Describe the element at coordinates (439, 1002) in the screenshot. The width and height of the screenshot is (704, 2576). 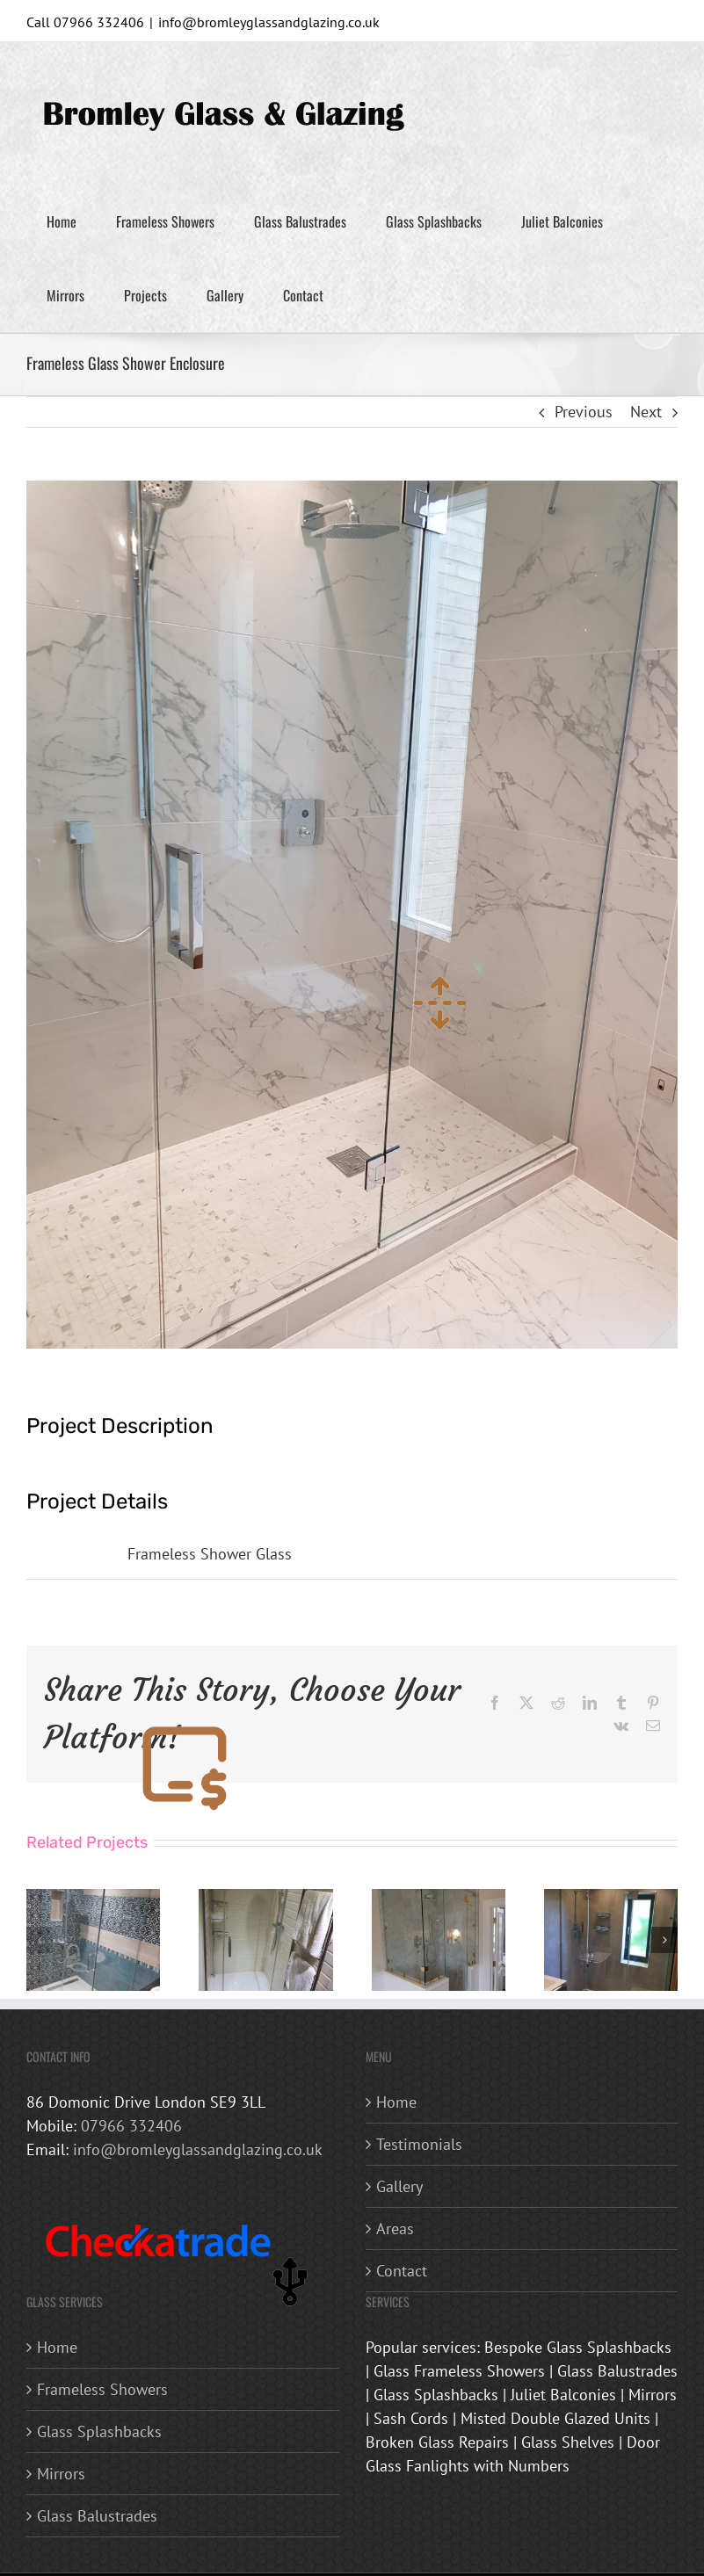
I see `expand collapsed content vertically` at that location.